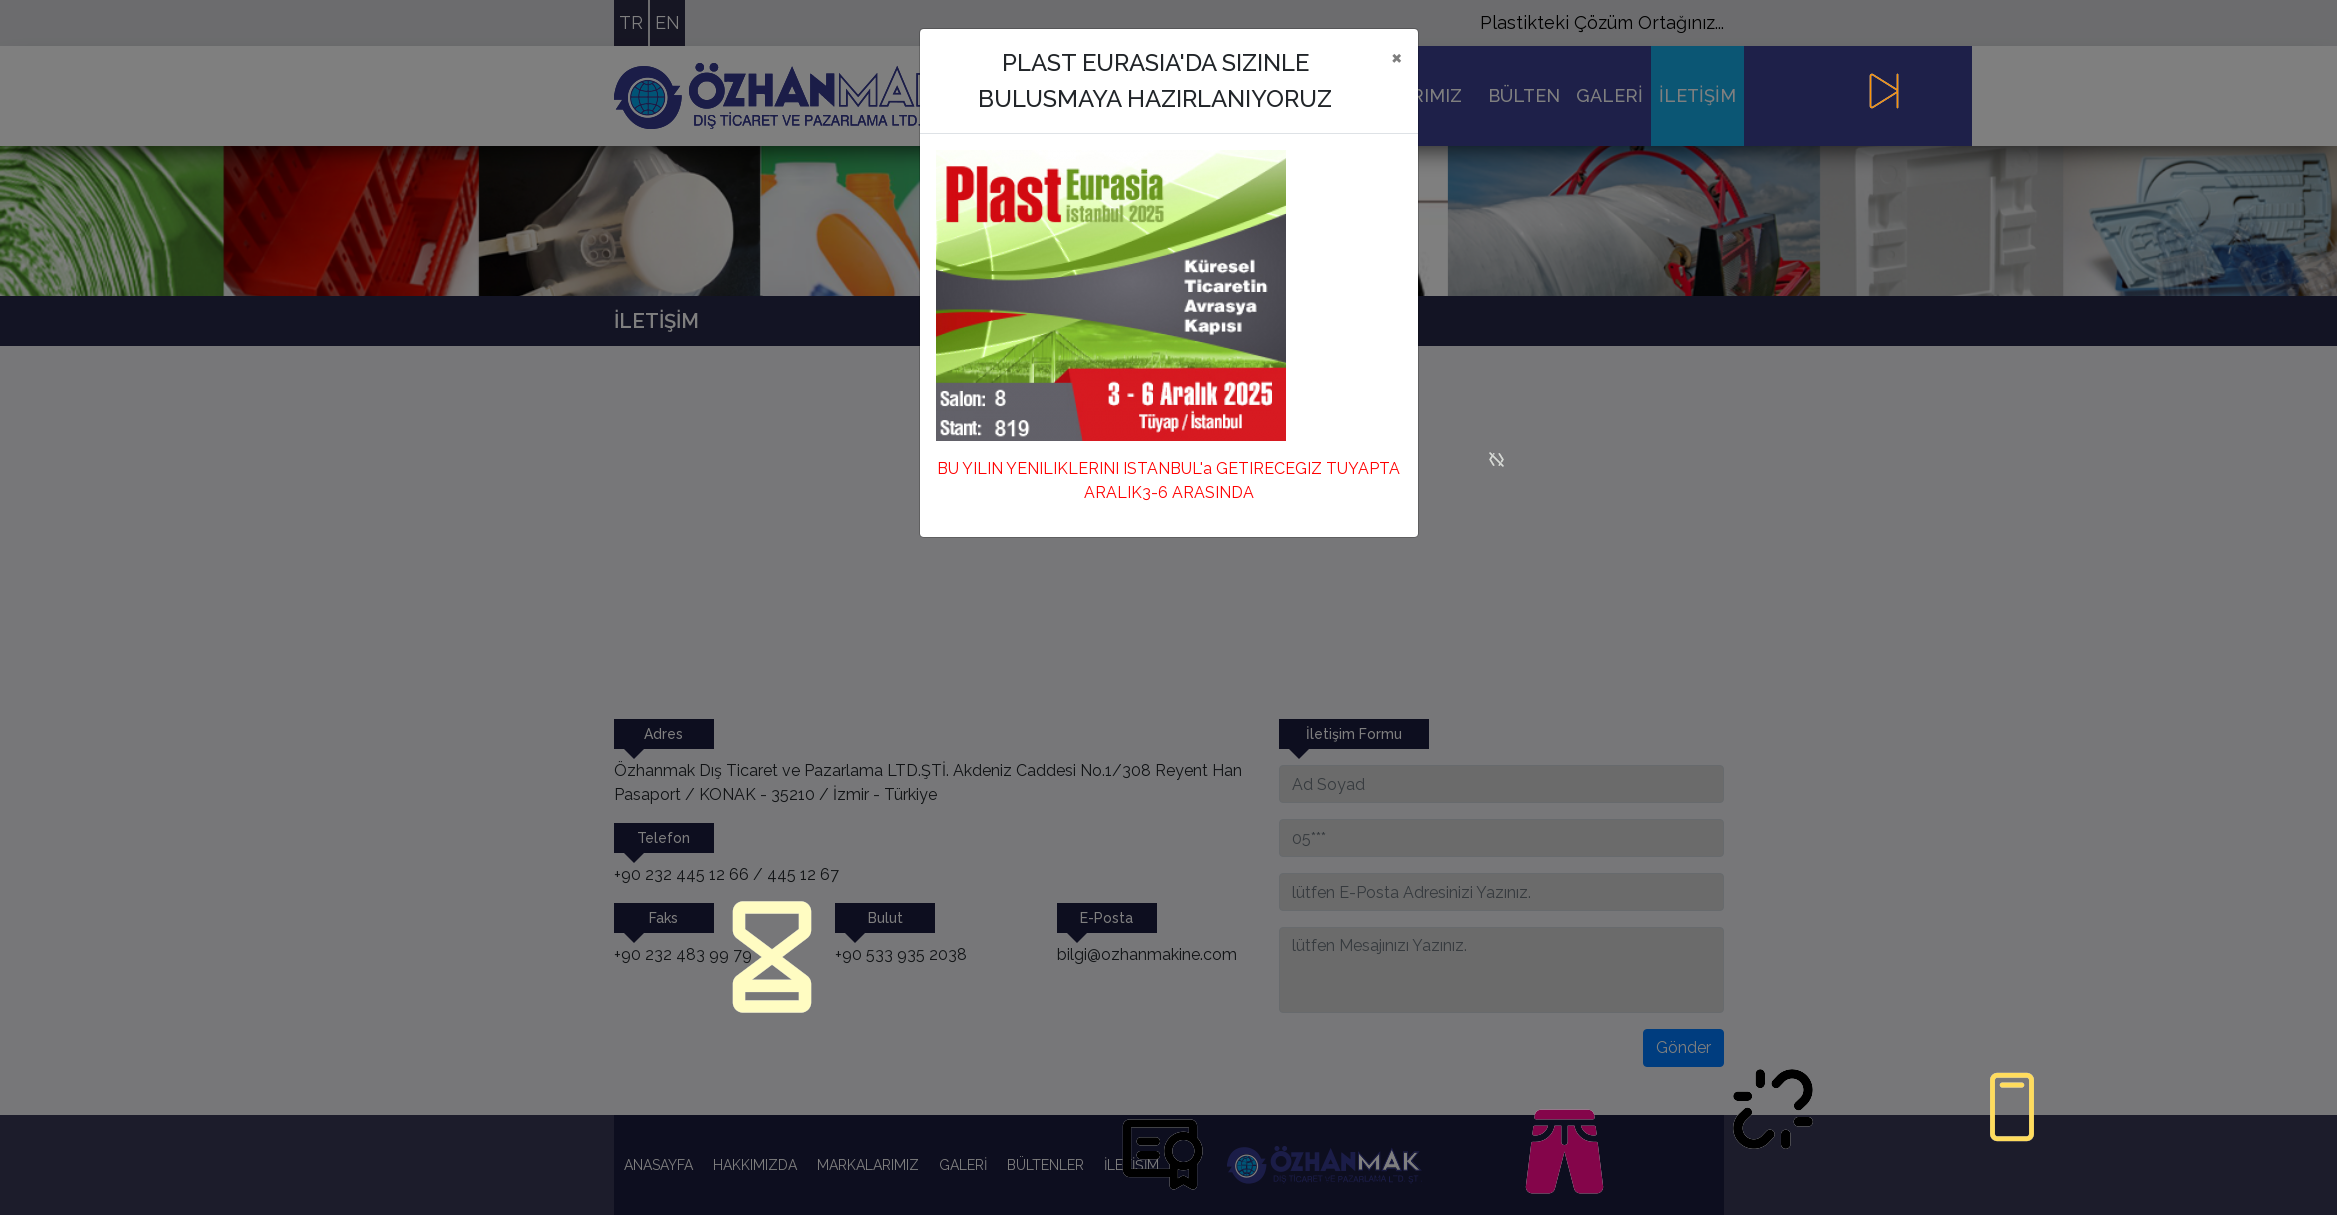  What do you see at coordinates (1496, 459) in the screenshot?
I see `disable code or markup view` at bounding box center [1496, 459].